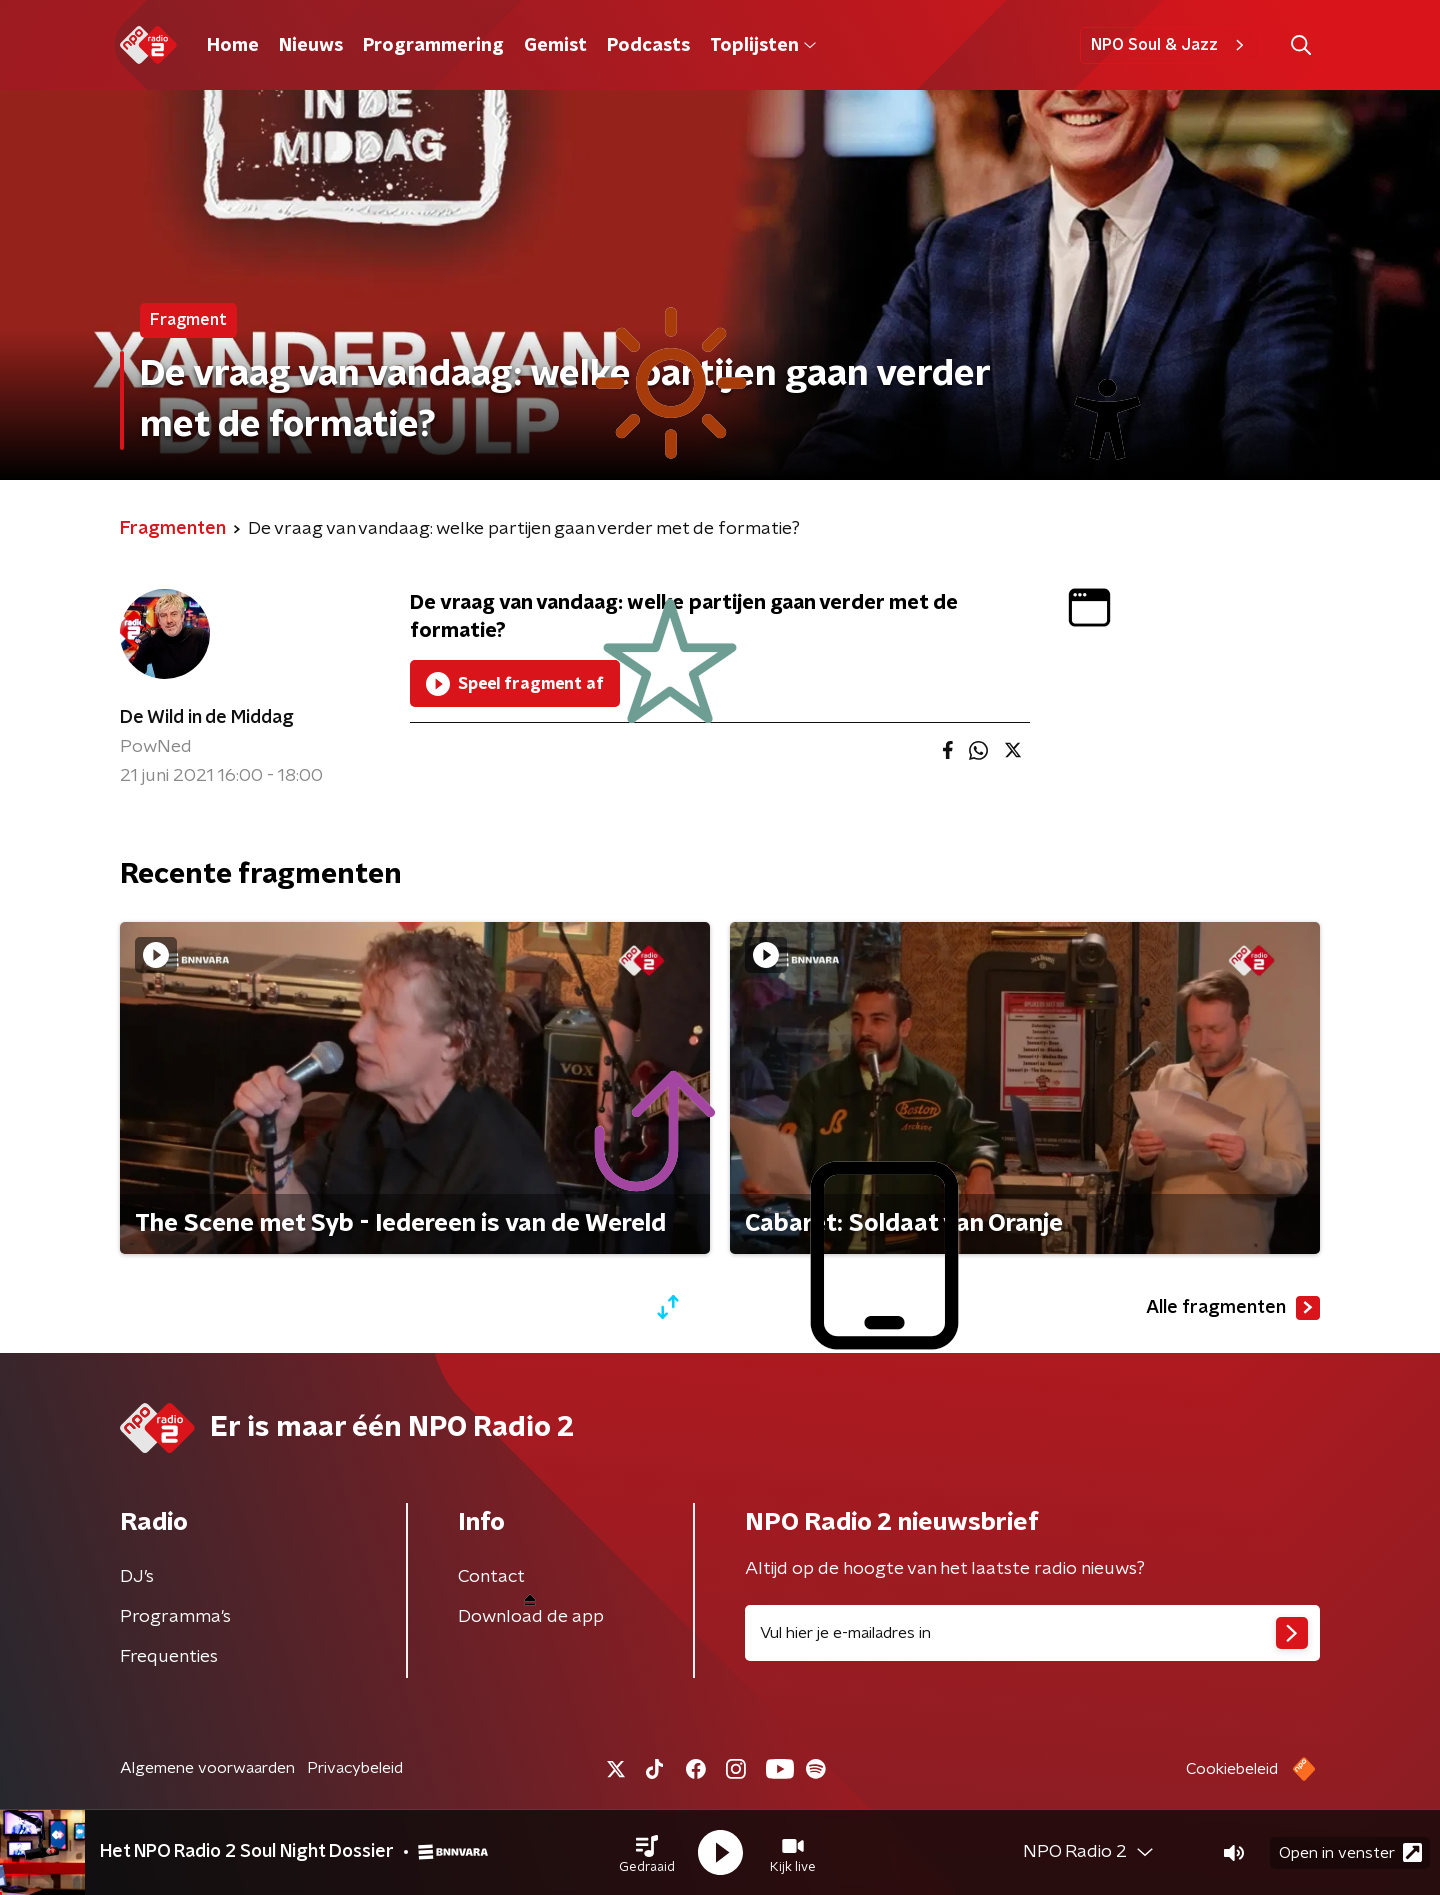  What do you see at coordinates (671, 383) in the screenshot?
I see `switch to light mode` at bounding box center [671, 383].